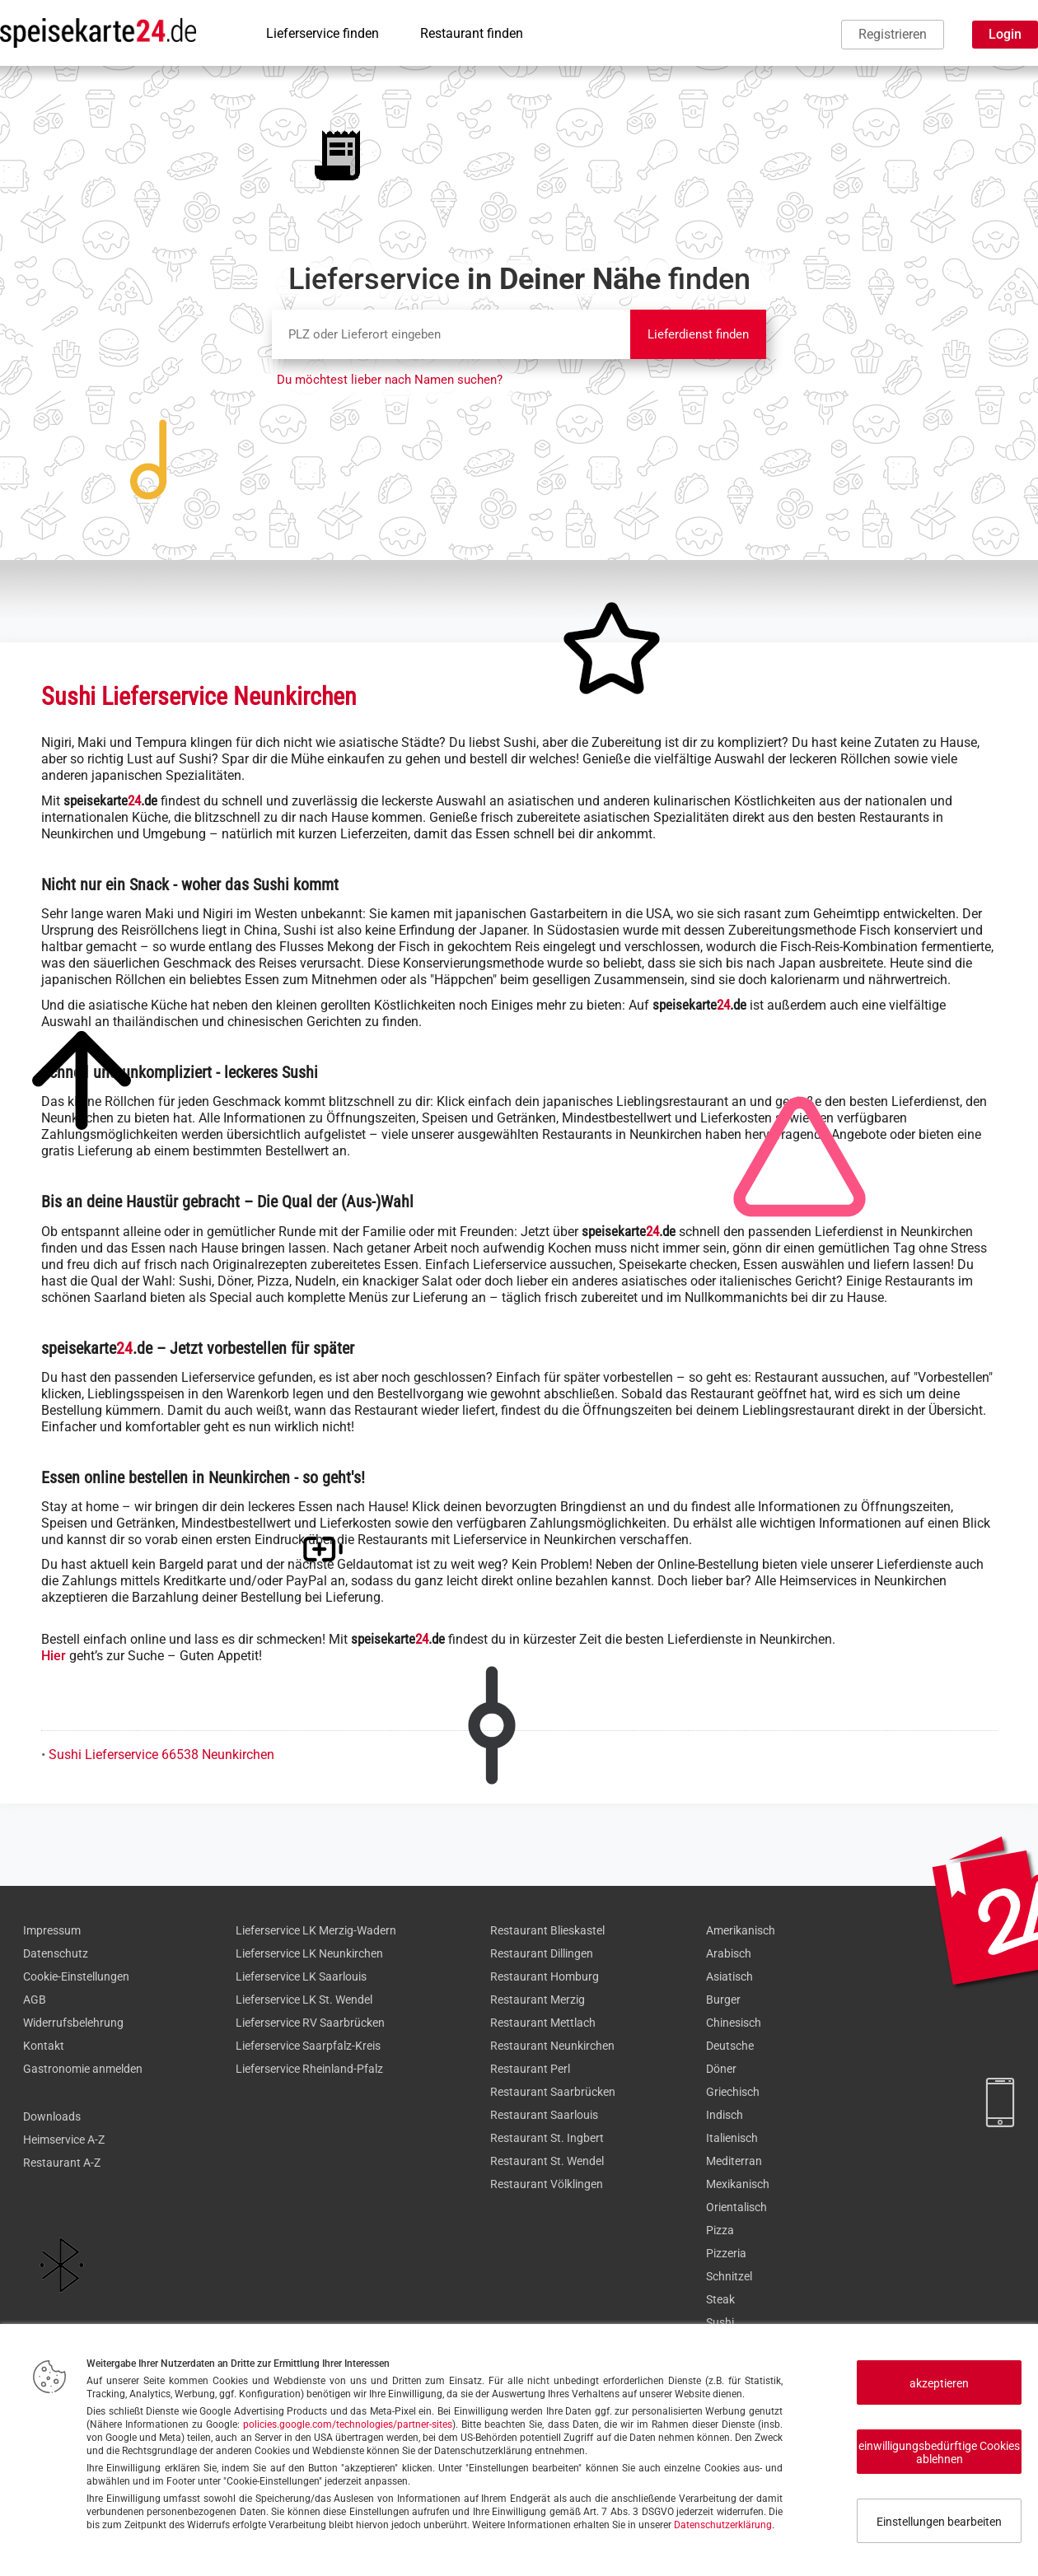 The image size is (1038, 2576). I want to click on play or start media content, so click(799, 1156).